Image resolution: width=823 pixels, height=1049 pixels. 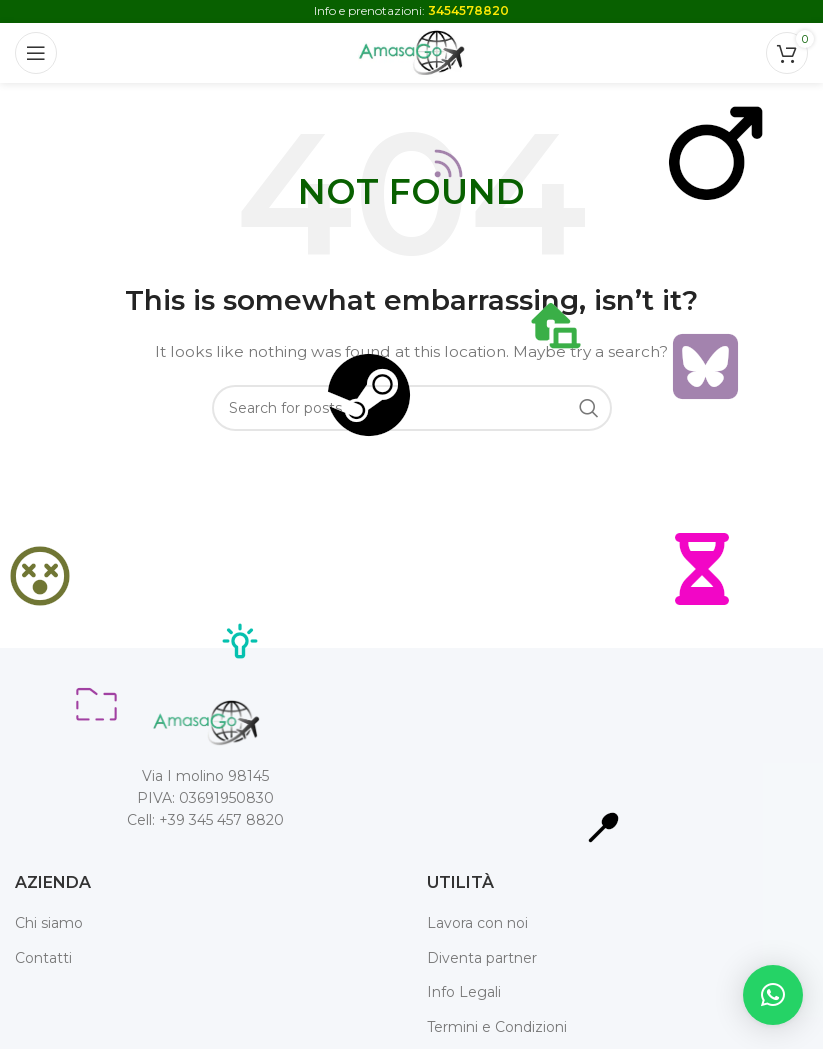 I want to click on indicates an error or system crash, so click(x=40, y=576).